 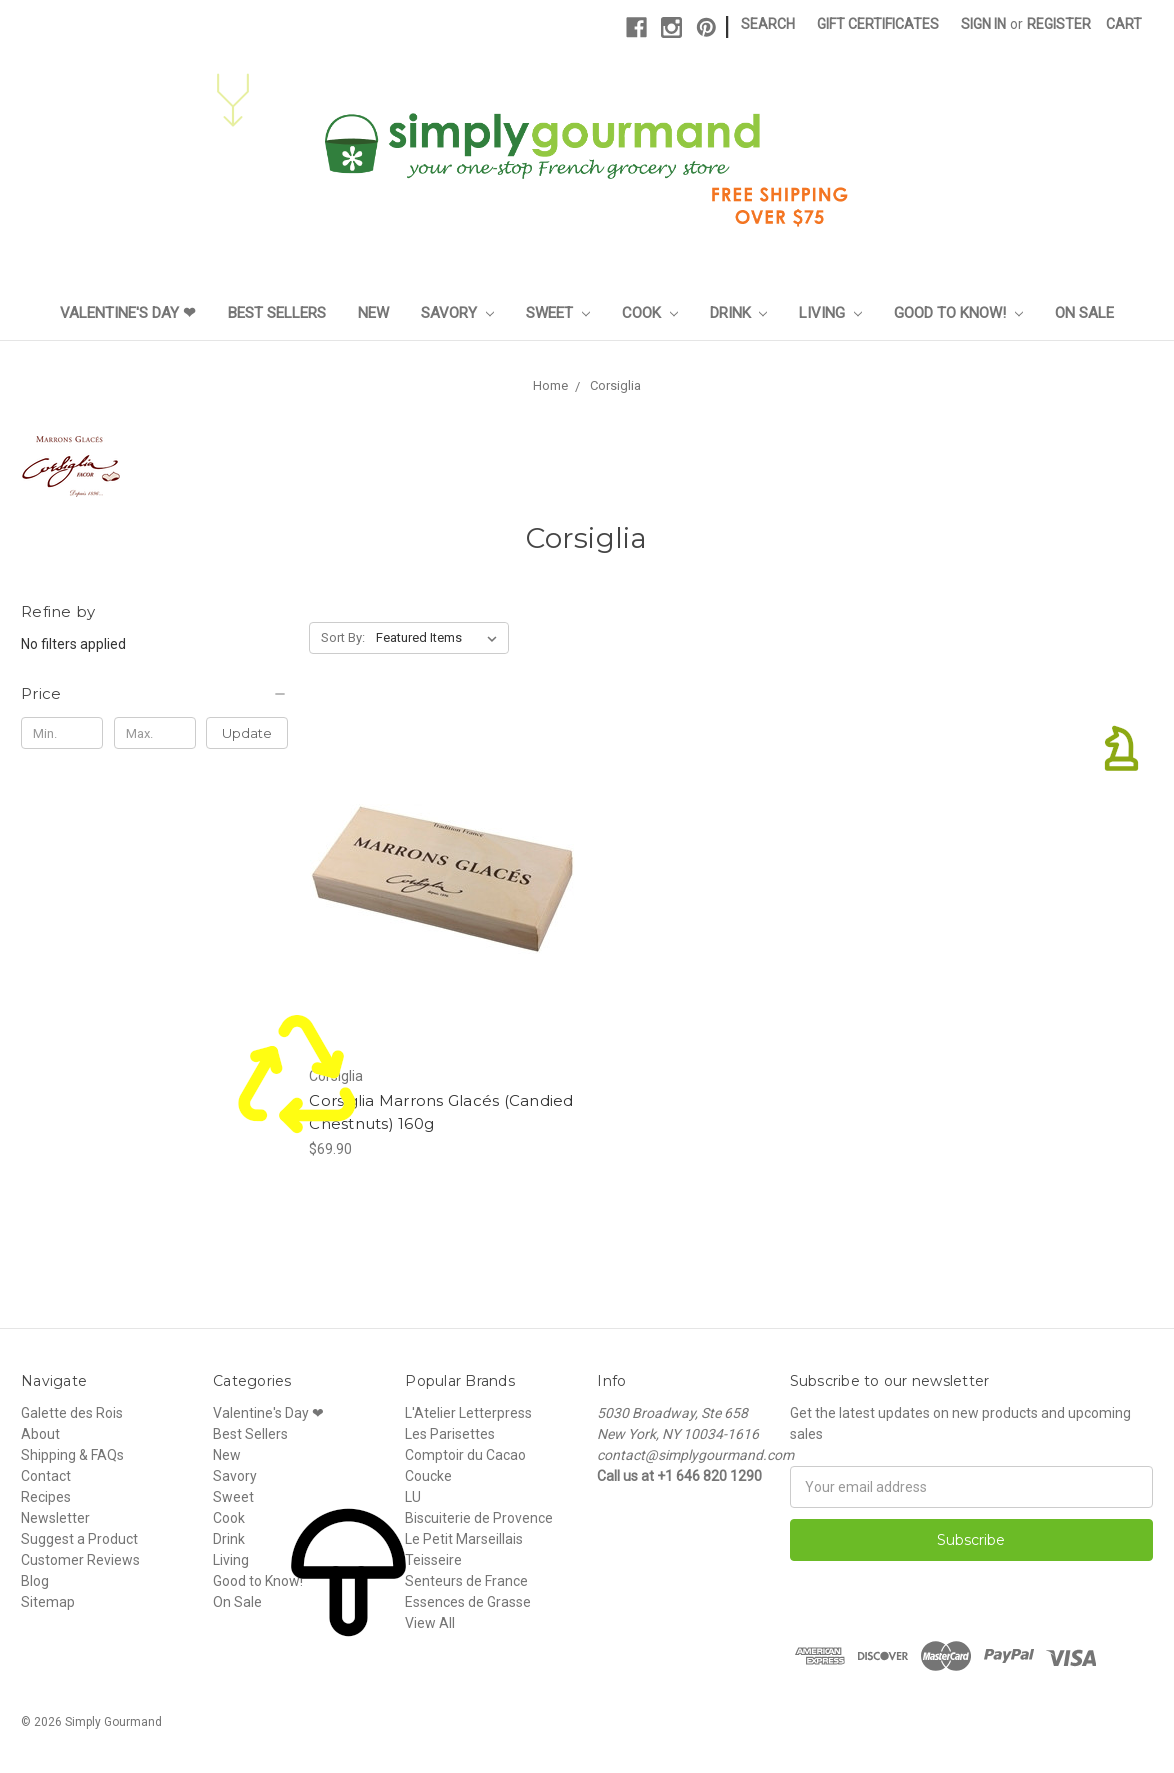 What do you see at coordinates (1121, 749) in the screenshot?
I see `play chess or access chess game` at bounding box center [1121, 749].